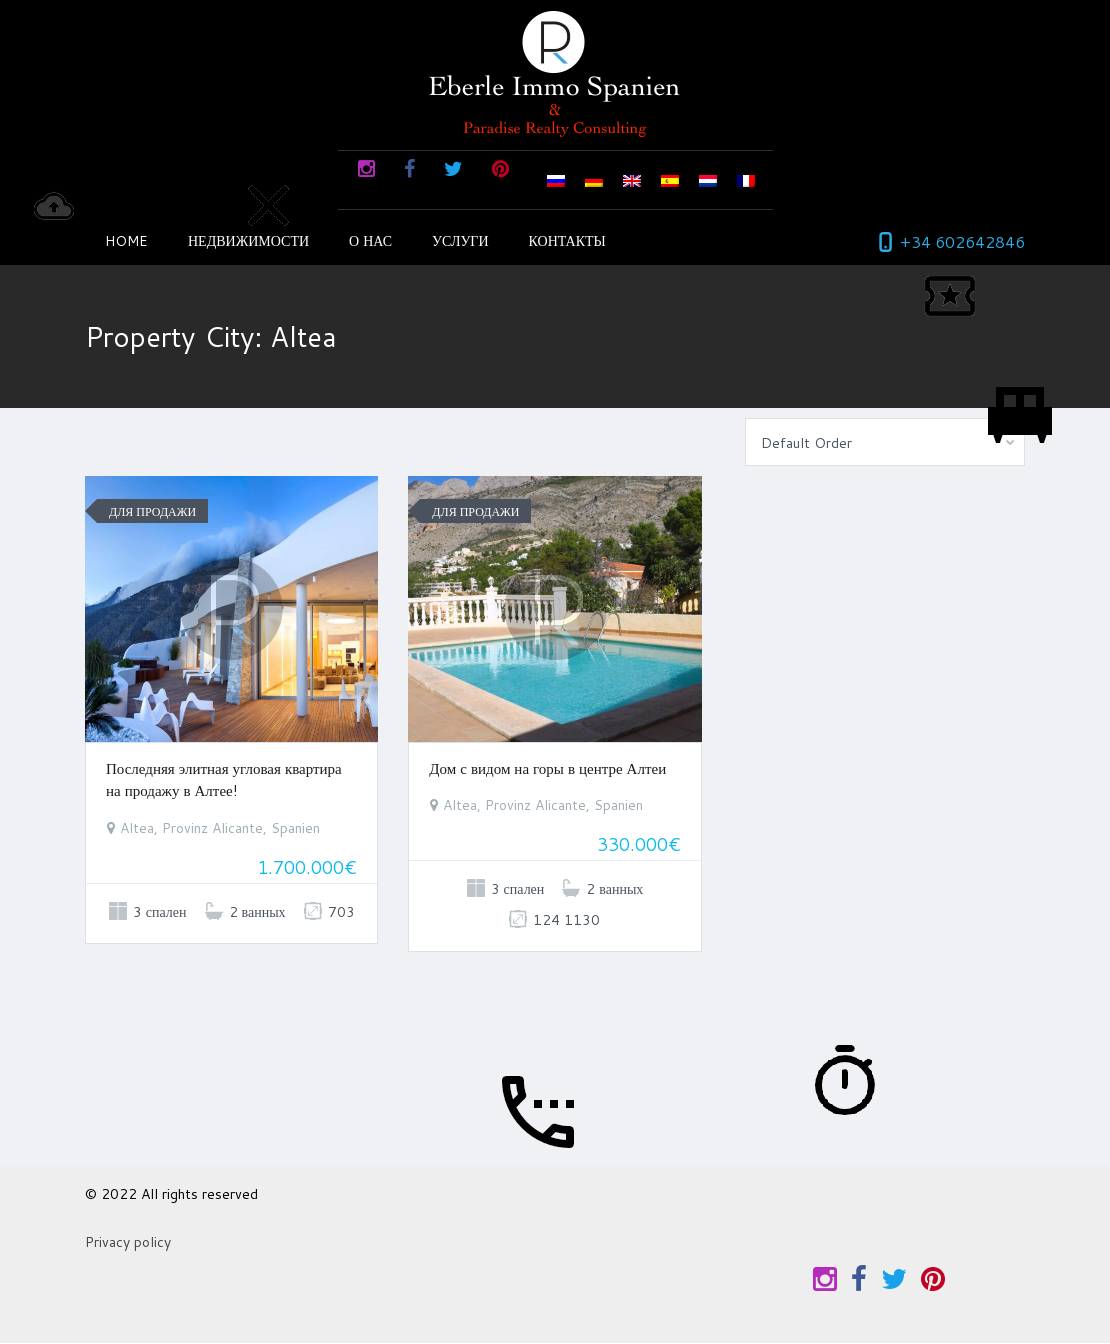 The width and height of the screenshot is (1110, 1344). Describe the element at coordinates (950, 296) in the screenshot. I see `view local events or entertainment` at that location.